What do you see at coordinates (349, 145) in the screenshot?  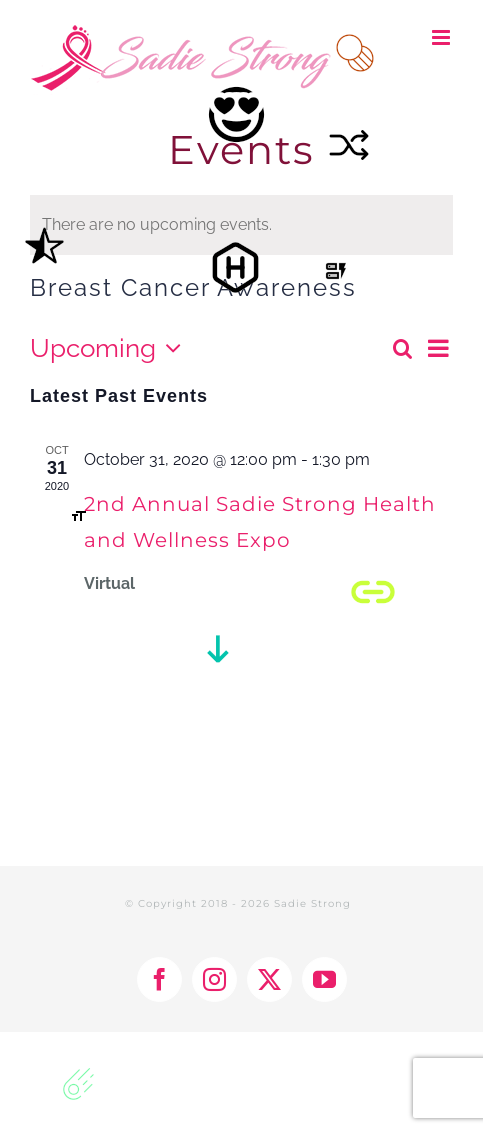 I see `shuffle playlist or queue order` at bounding box center [349, 145].